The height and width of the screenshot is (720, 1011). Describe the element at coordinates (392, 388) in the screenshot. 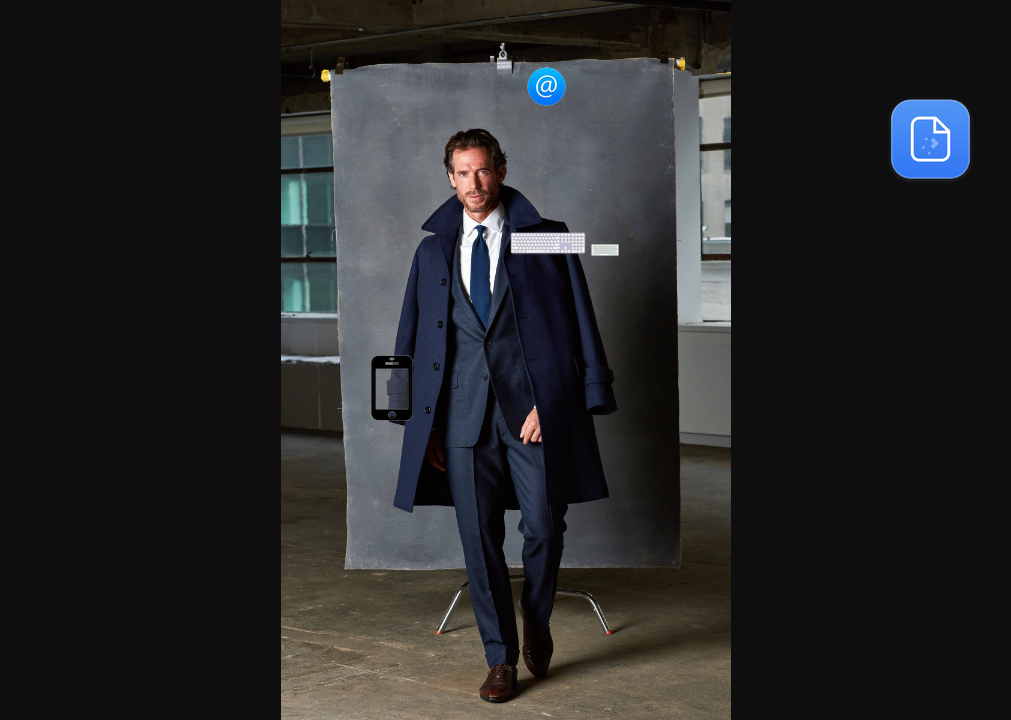

I see `view connected iPhone in sidebar` at that location.